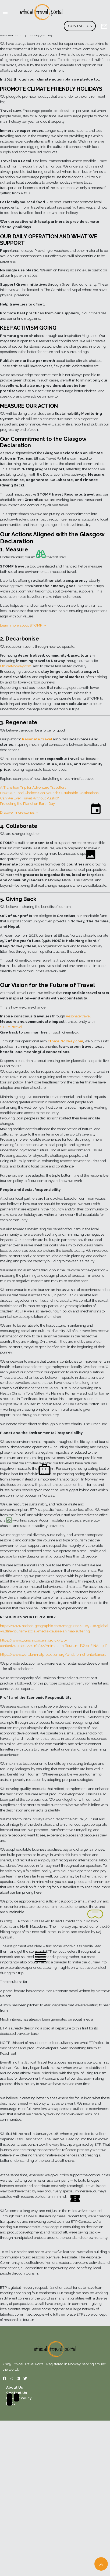 Image resolution: width=110 pixels, height=2576 pixels. I want to click on parking location or services, so click(9, 1520).